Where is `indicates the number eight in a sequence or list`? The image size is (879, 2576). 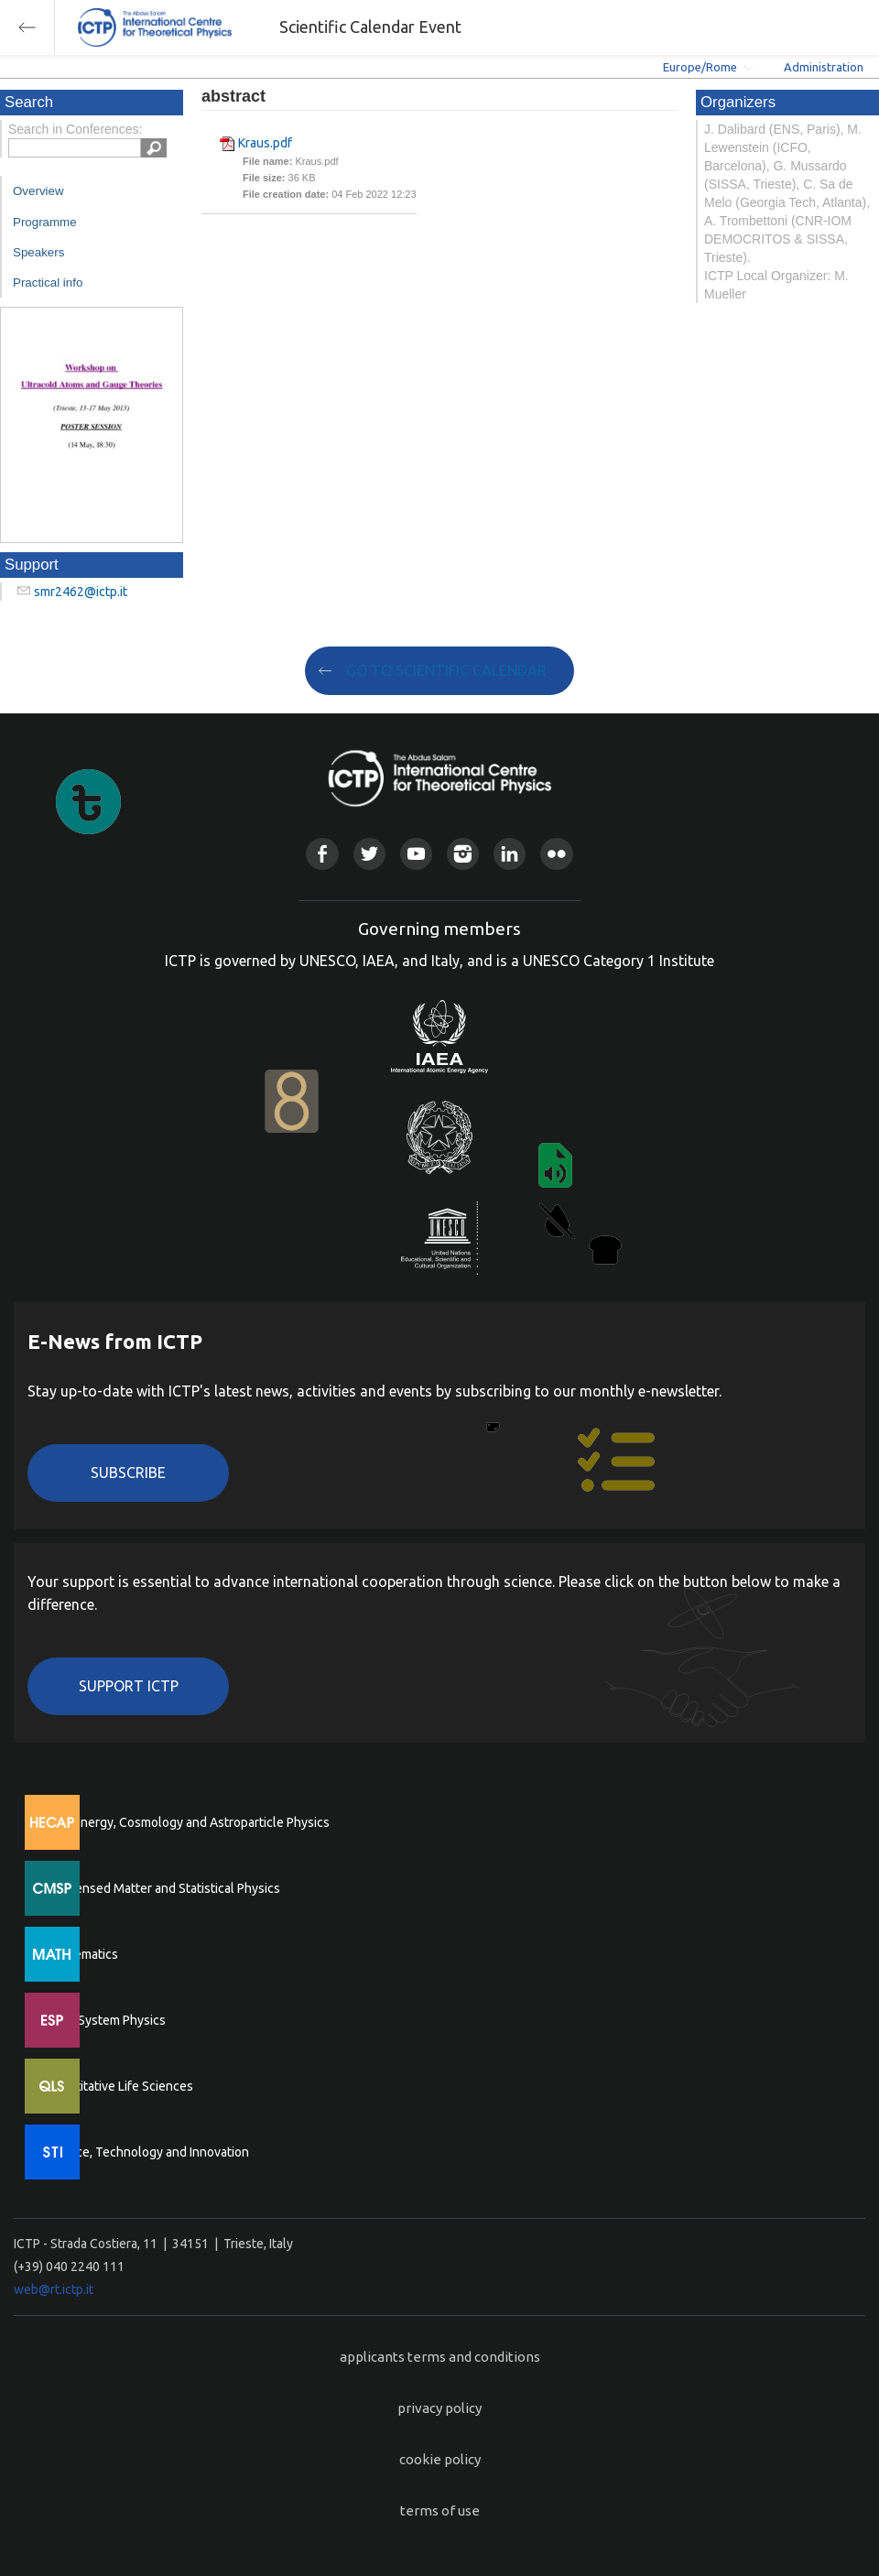
indicates the number eight in a sequence or list is located at coordinates (291, 1101).